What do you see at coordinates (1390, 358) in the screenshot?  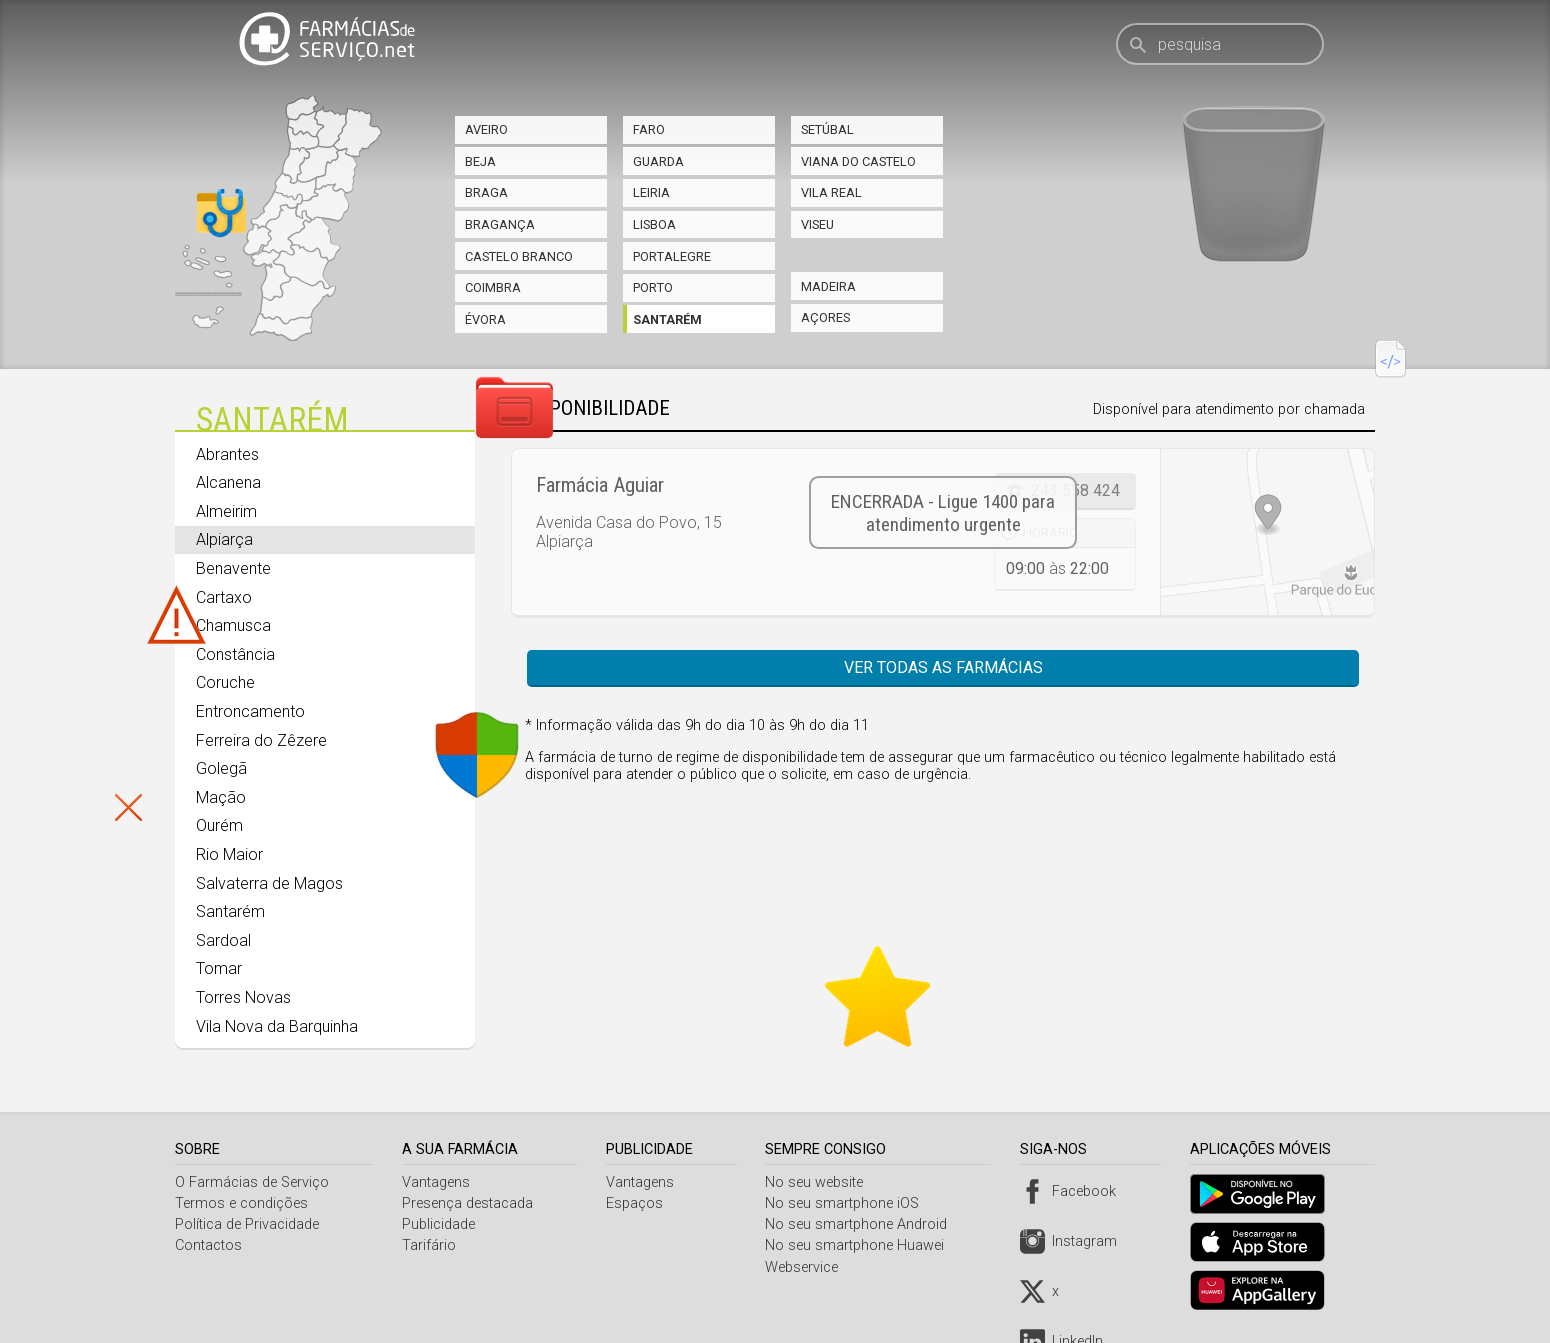 I see `an HTML or web page file` at bounding box center [1390, 358].